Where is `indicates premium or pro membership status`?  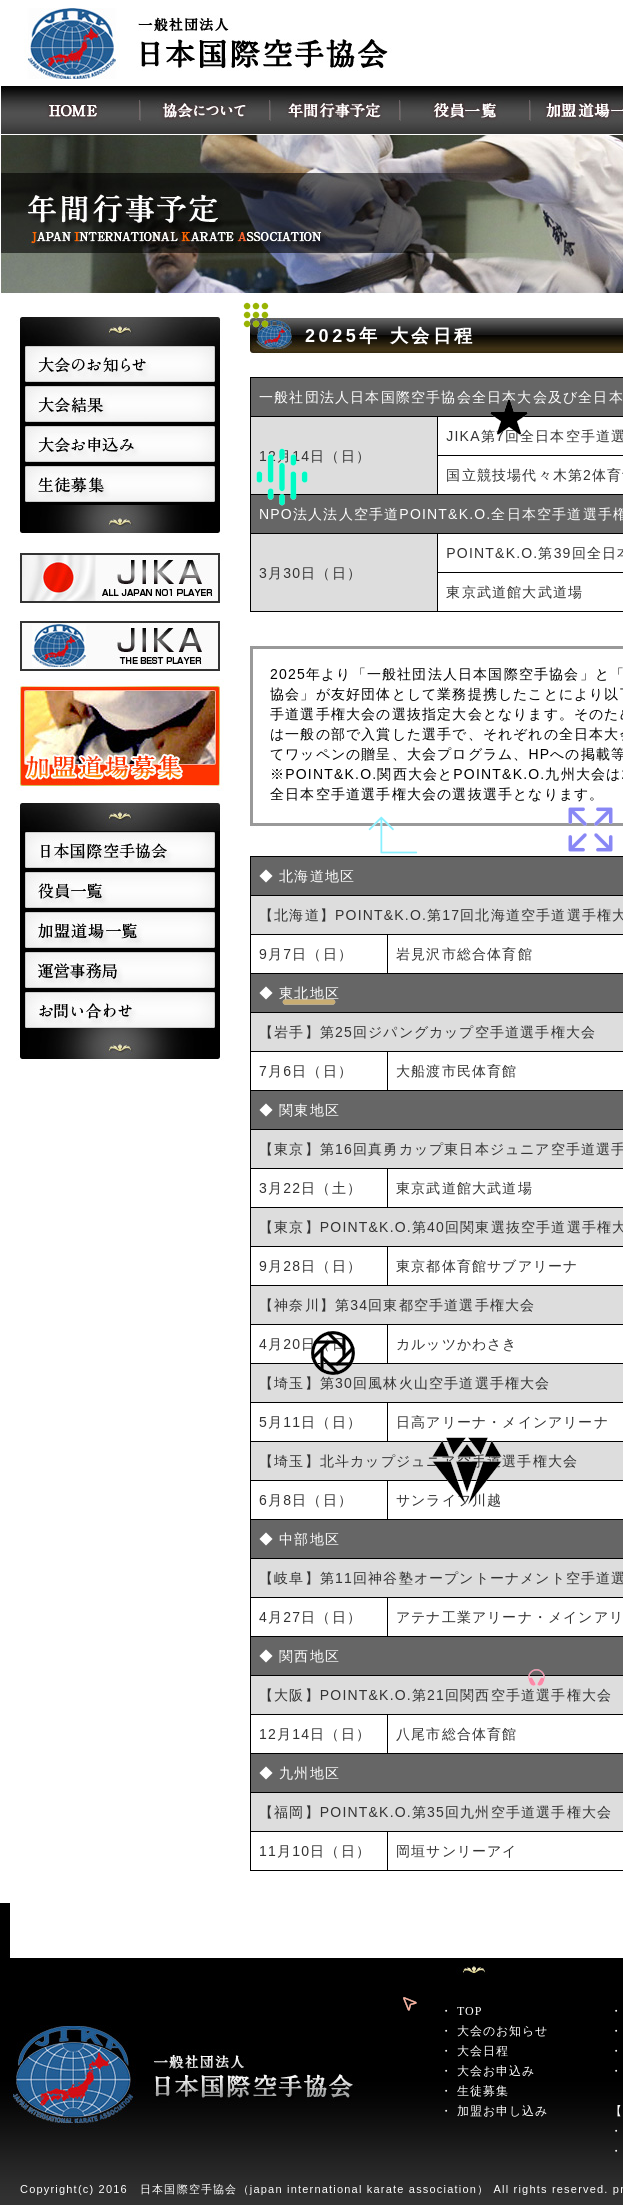
indicates premium or pro membership status is located at coordinates (467, 1471).